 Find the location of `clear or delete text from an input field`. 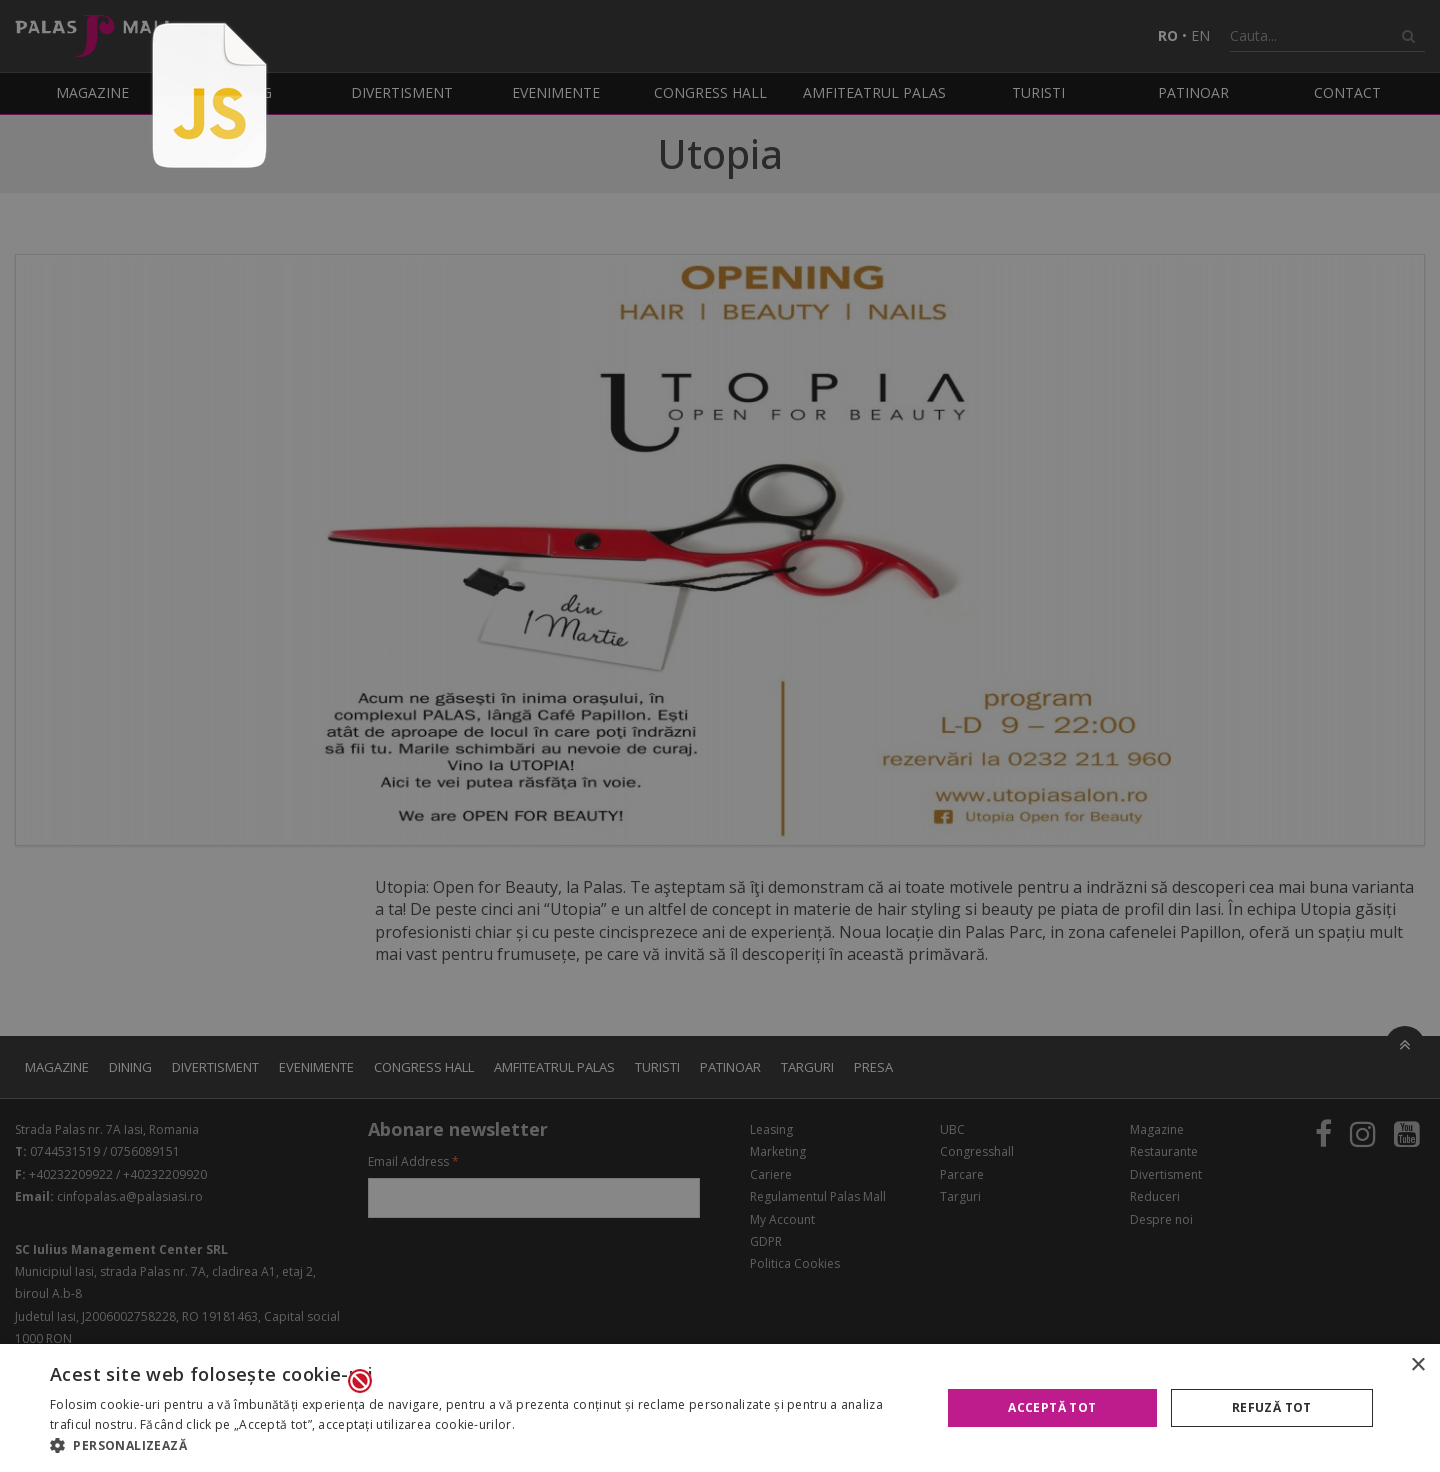

clear or delete text from an input field is located at coordinates (360, 1381).